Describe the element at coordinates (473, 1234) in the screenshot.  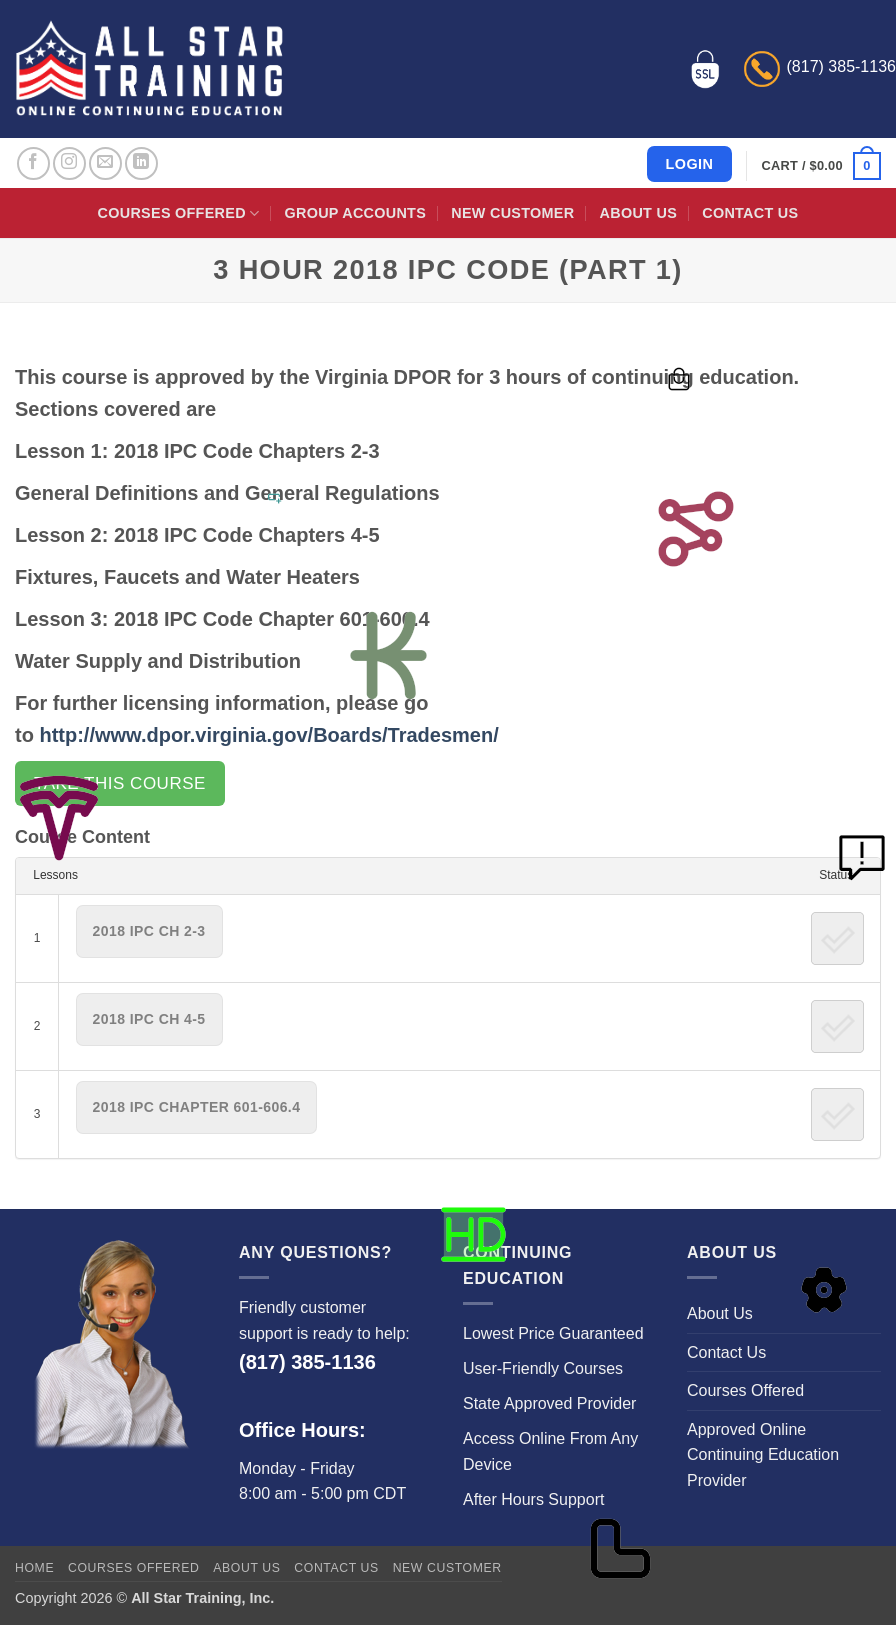
I see `indicates high-definition video quality` at that location.